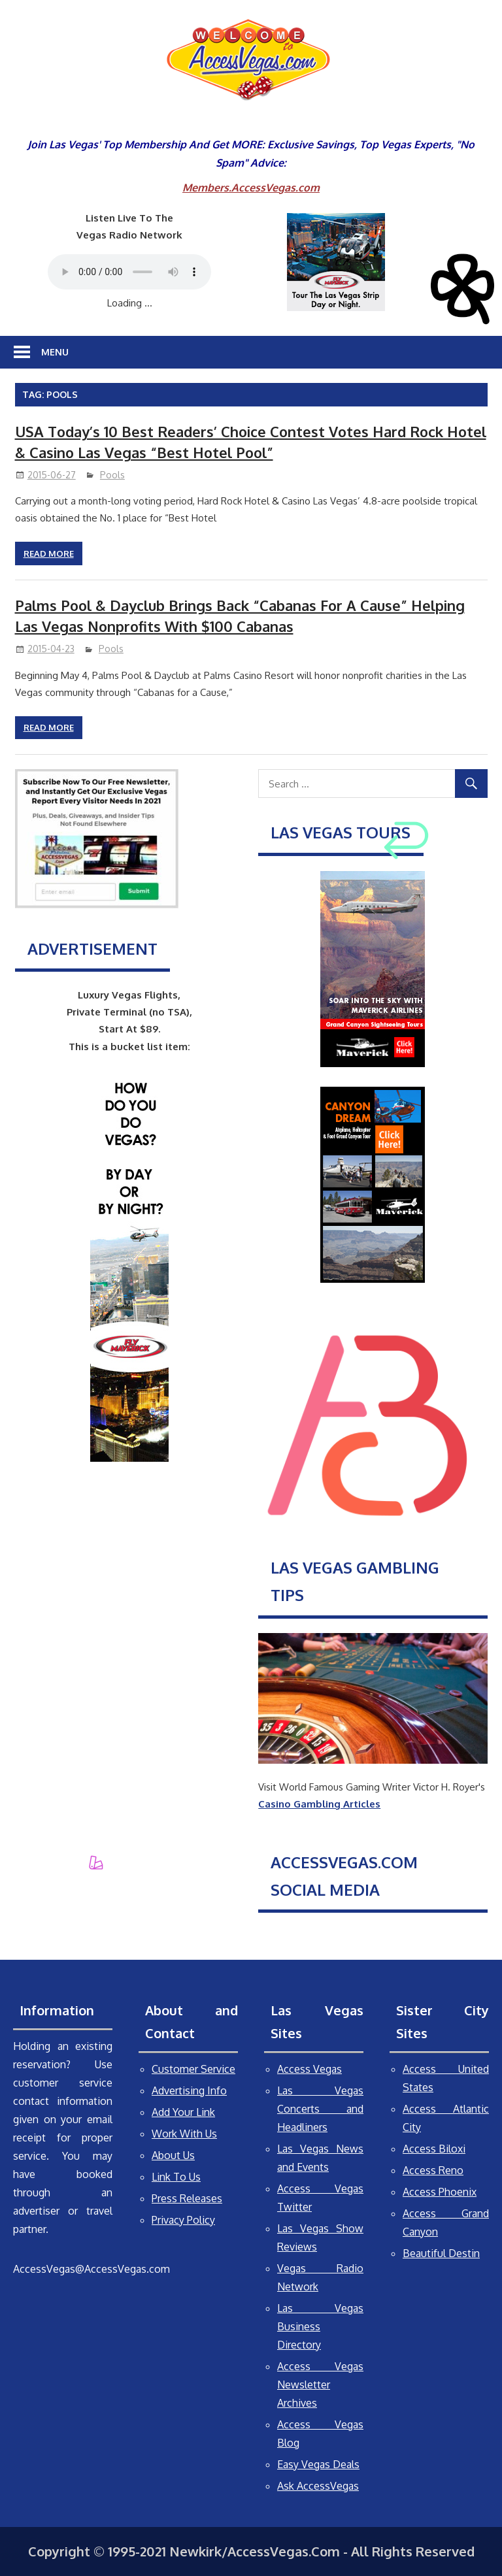 The width and height of the screenshot is (502, 2576). I want to click on return to previous screen or step, so click(406, 838).